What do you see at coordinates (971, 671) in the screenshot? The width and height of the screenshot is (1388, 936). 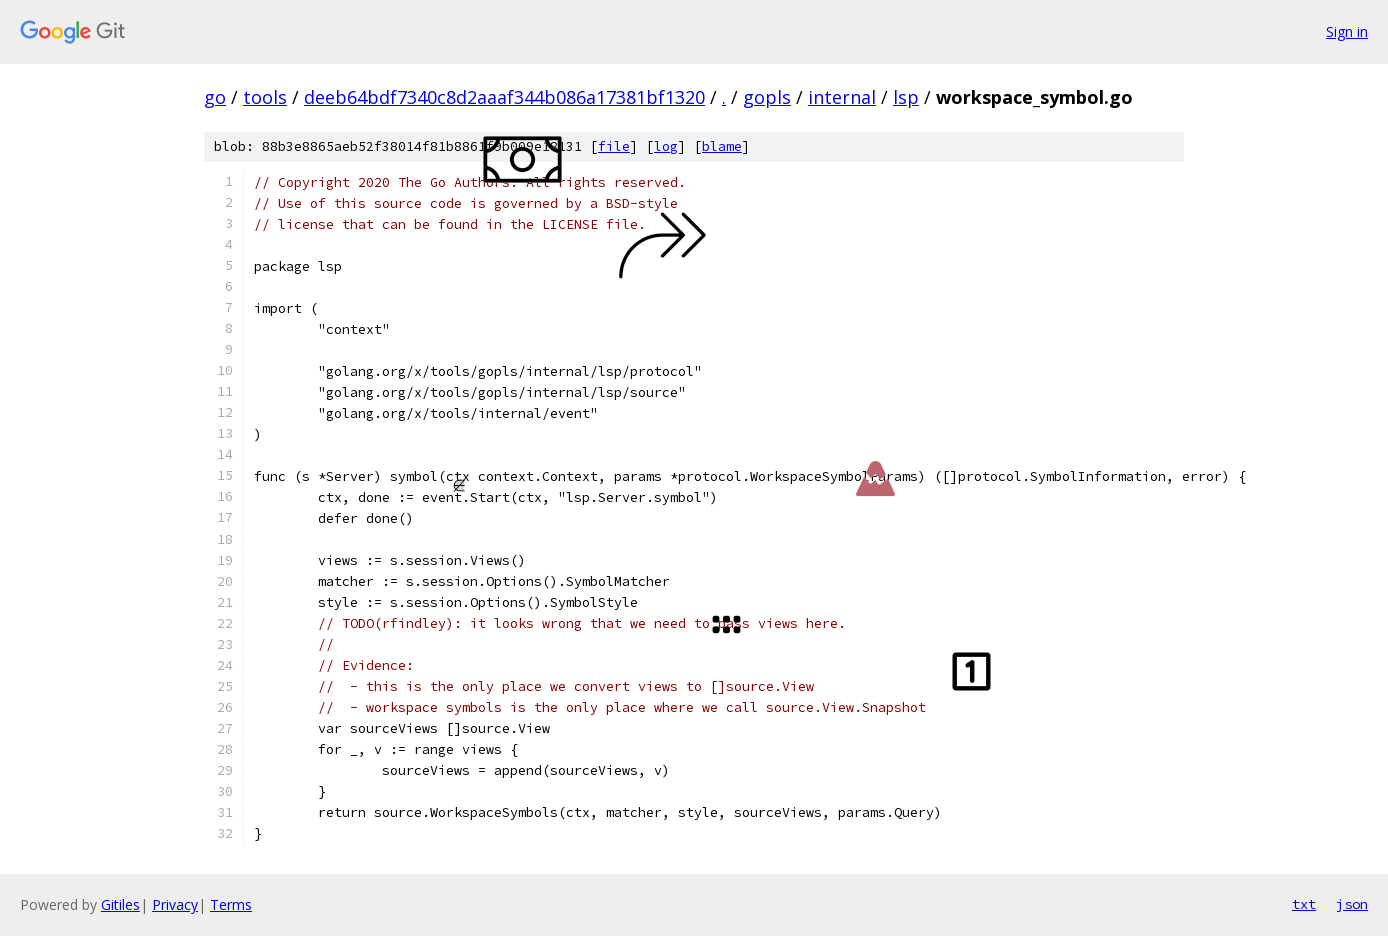 I see `indicates first step in a sequence or process` at bounding box center [971, 671].